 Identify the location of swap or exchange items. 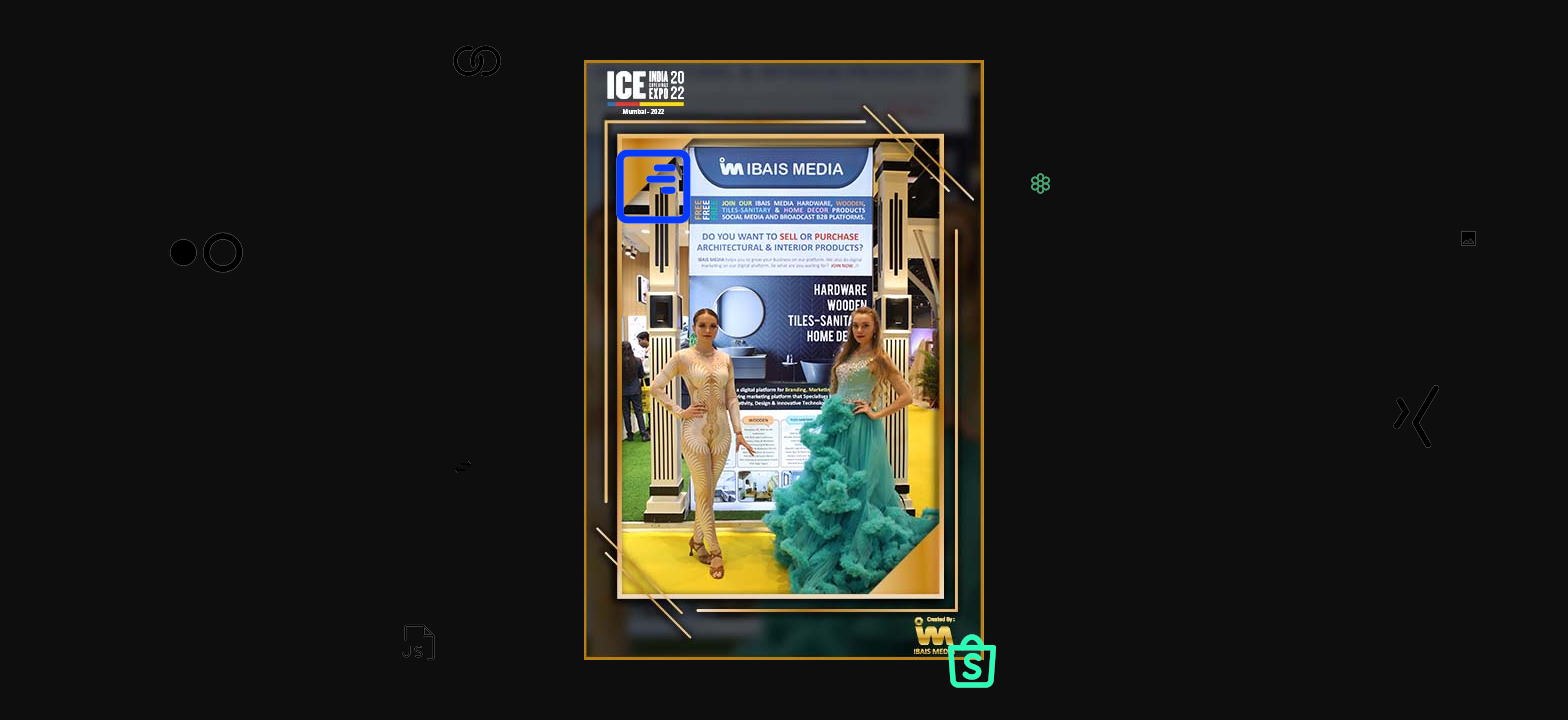
(463, 467).